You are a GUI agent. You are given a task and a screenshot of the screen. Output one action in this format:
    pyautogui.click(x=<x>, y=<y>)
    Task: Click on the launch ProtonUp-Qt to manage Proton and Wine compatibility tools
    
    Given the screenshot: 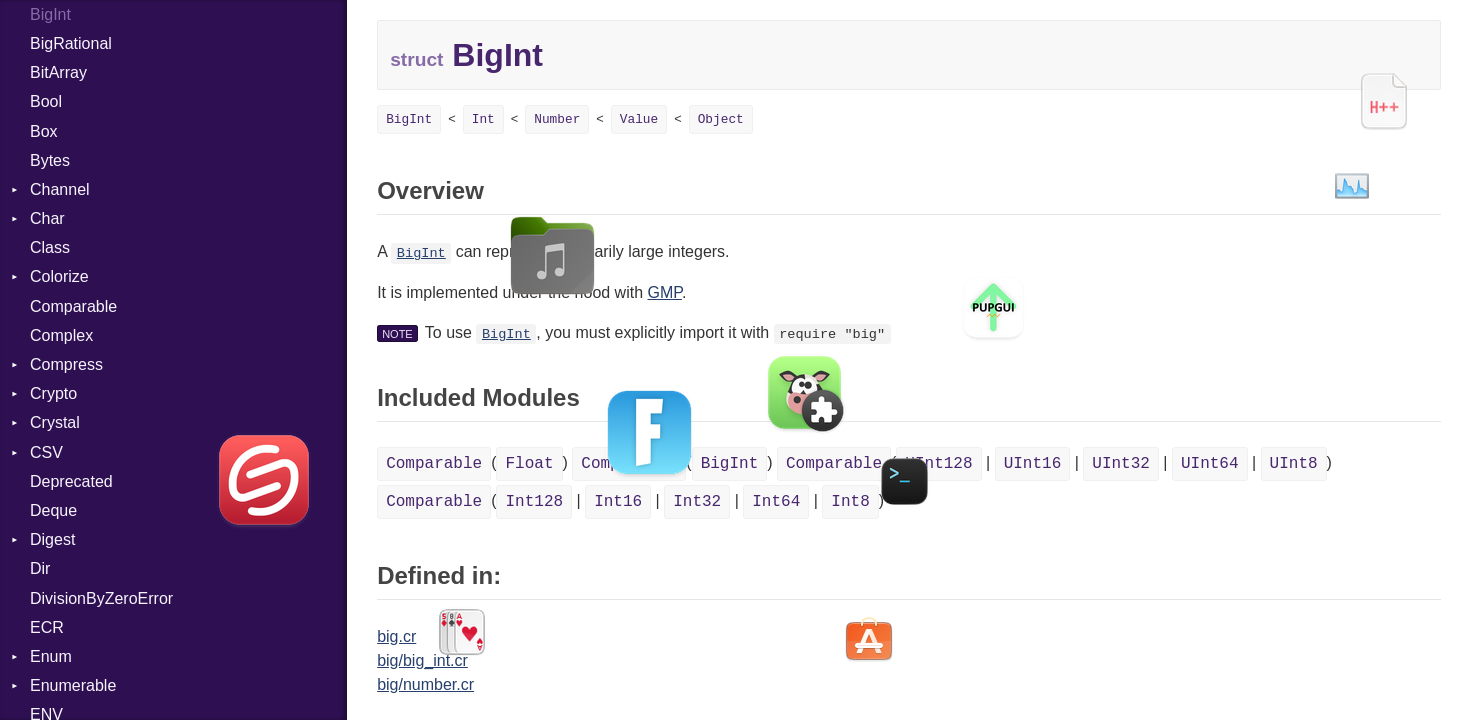 What is the action you would take?
    pyautogui.click(x=993, y=307)
    